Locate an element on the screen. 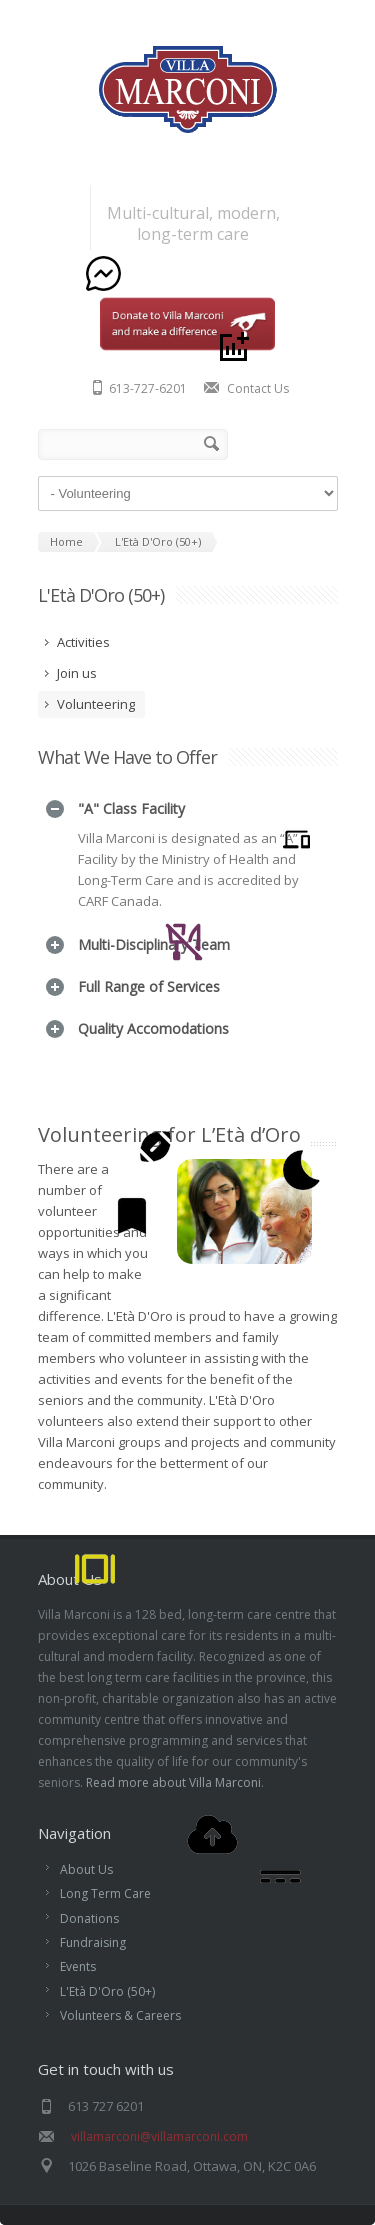  save this item for later is located at coordinates (132, 1216).